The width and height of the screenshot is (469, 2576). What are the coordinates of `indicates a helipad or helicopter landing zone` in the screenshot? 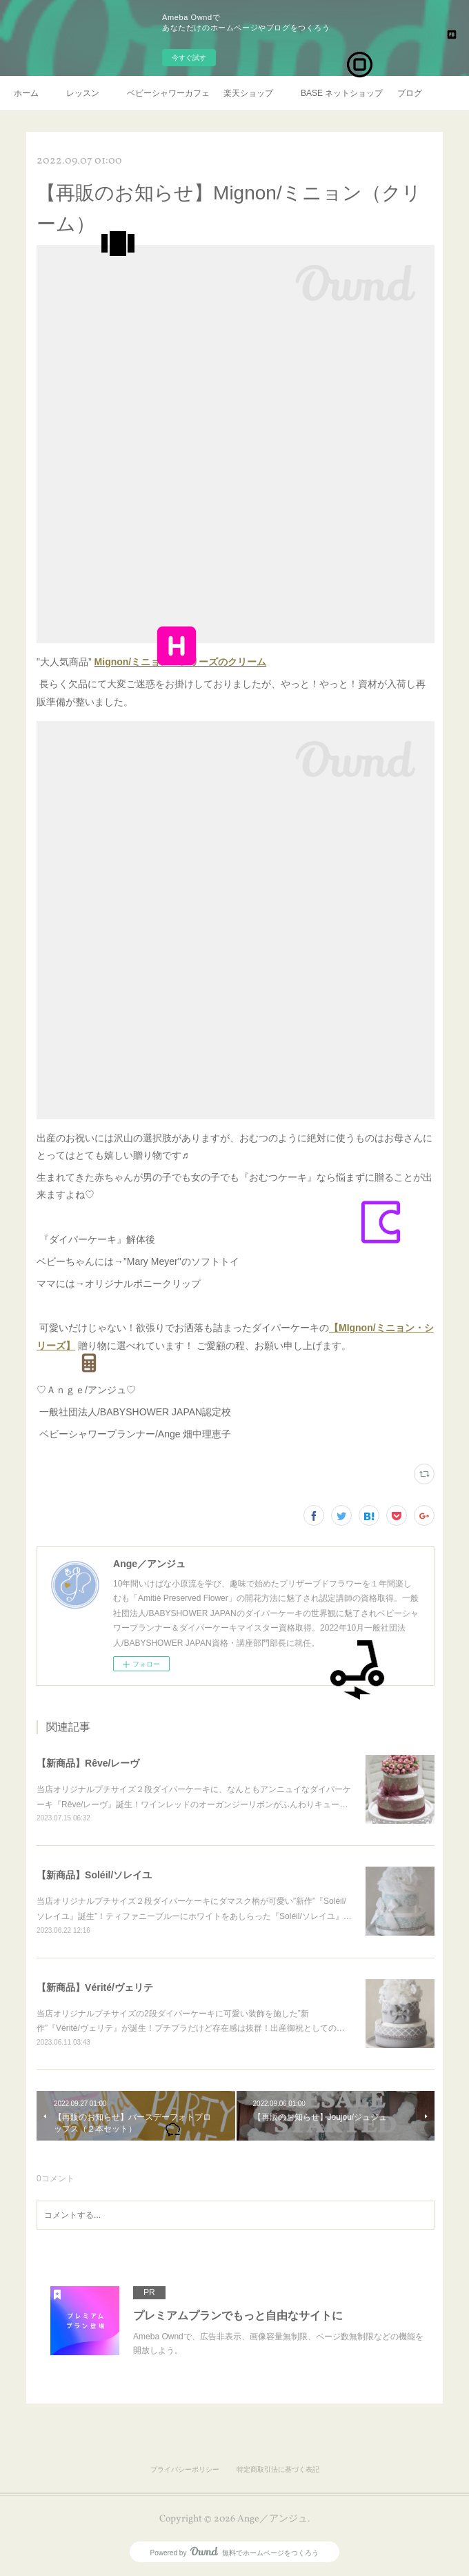 It's located at (177, 646).